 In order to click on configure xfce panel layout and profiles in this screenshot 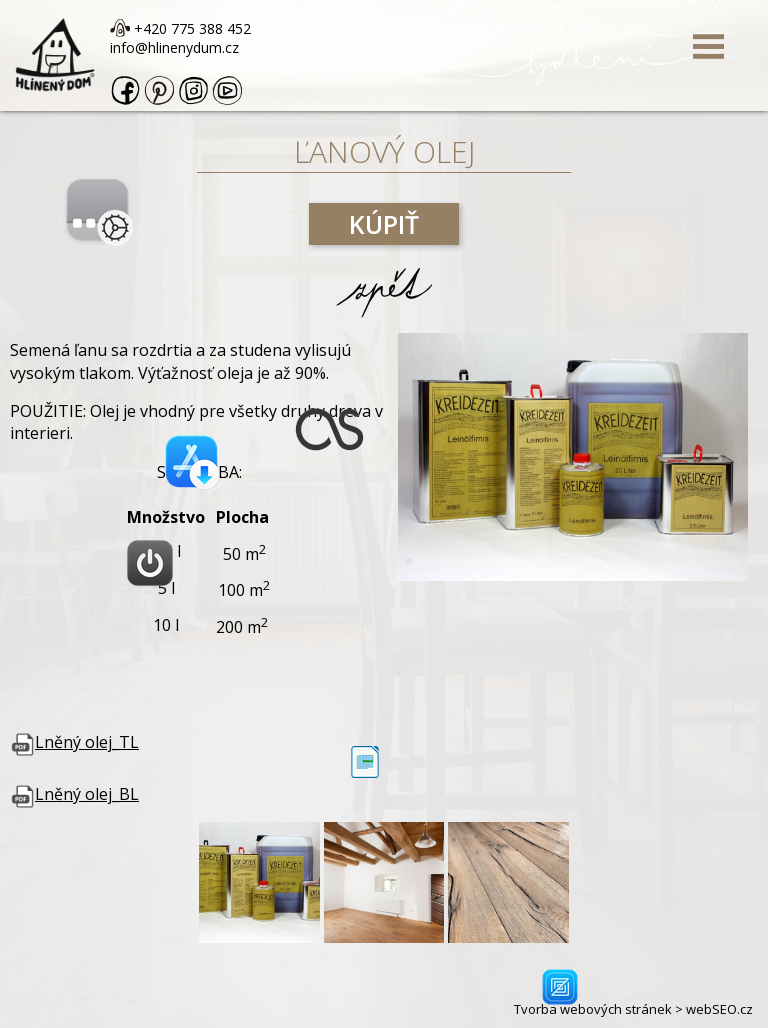, I will do `click(98, 211)`.